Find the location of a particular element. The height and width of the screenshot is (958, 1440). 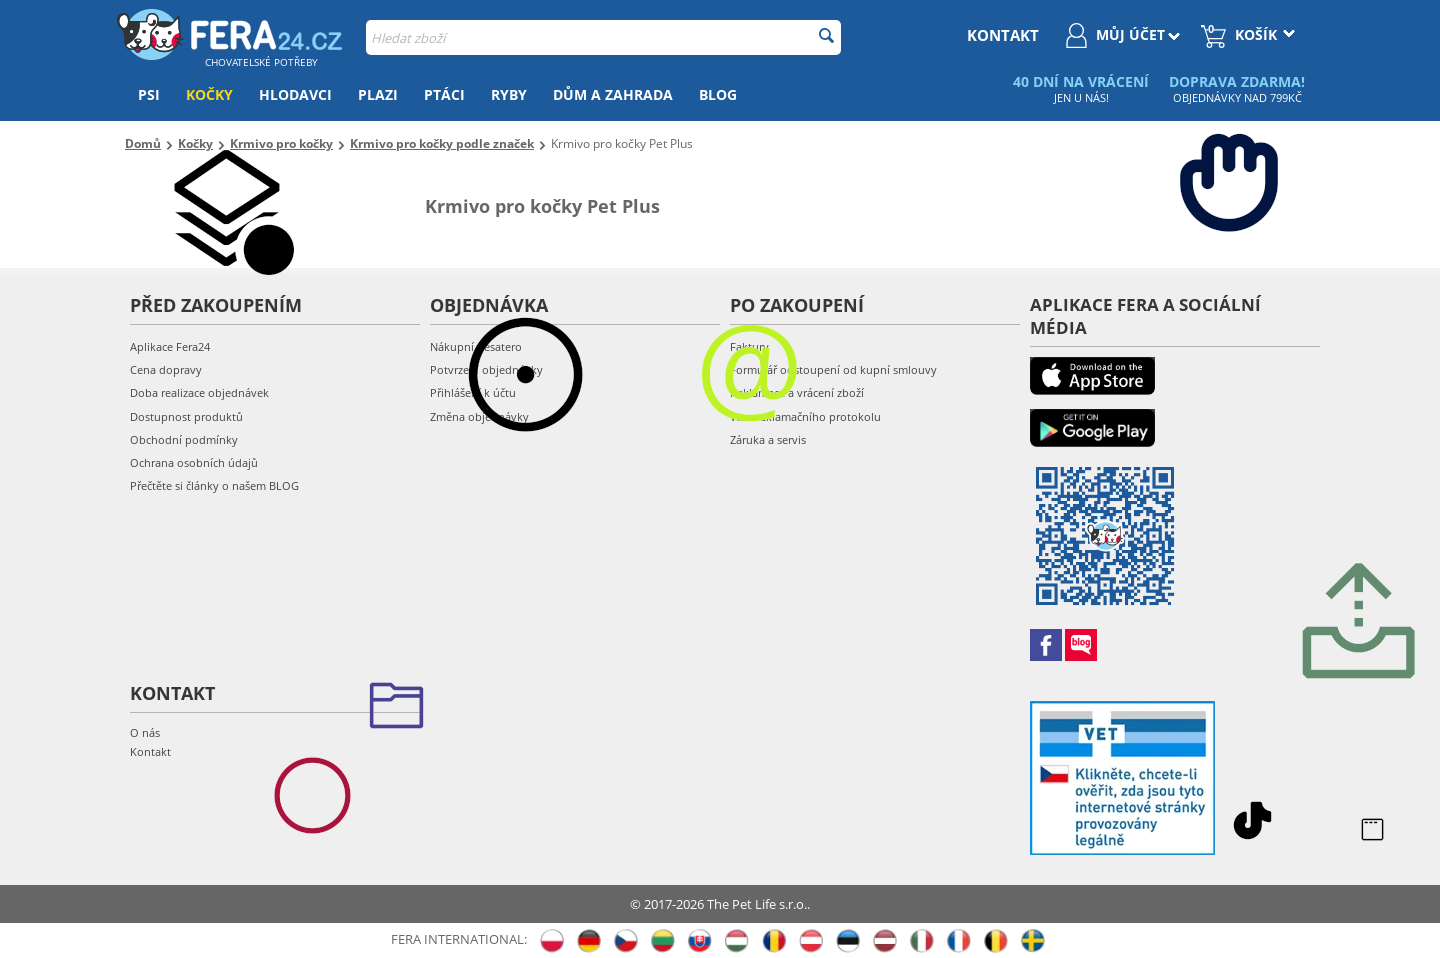

unselected radio button or checkbox option is located at coordinates (312, 795).